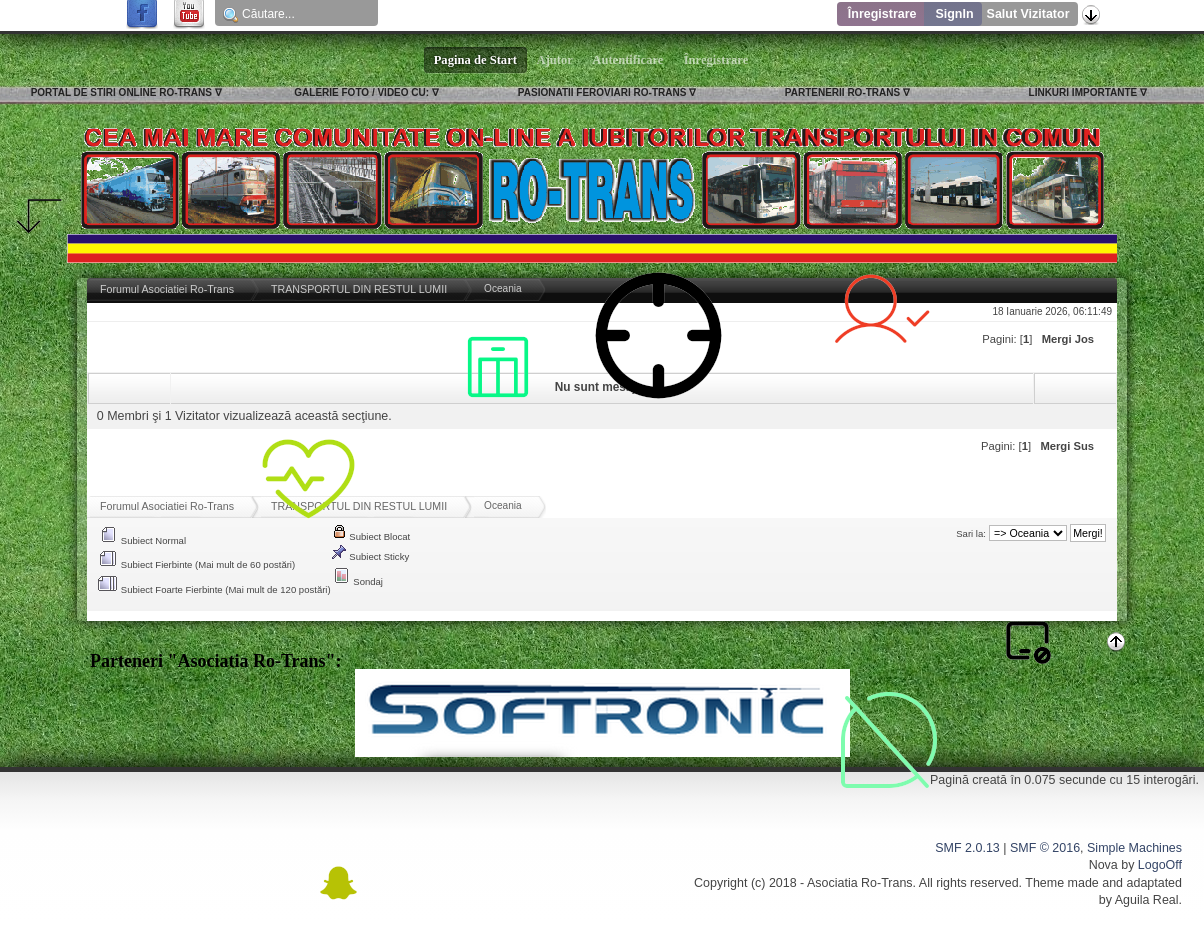 Image resolution: width=1204 pixels, height=926 pixels. What do you see at coordinates (37, 212) in the screenshot?
I see `go back and down in navigation` at bounding box center [37, 212].